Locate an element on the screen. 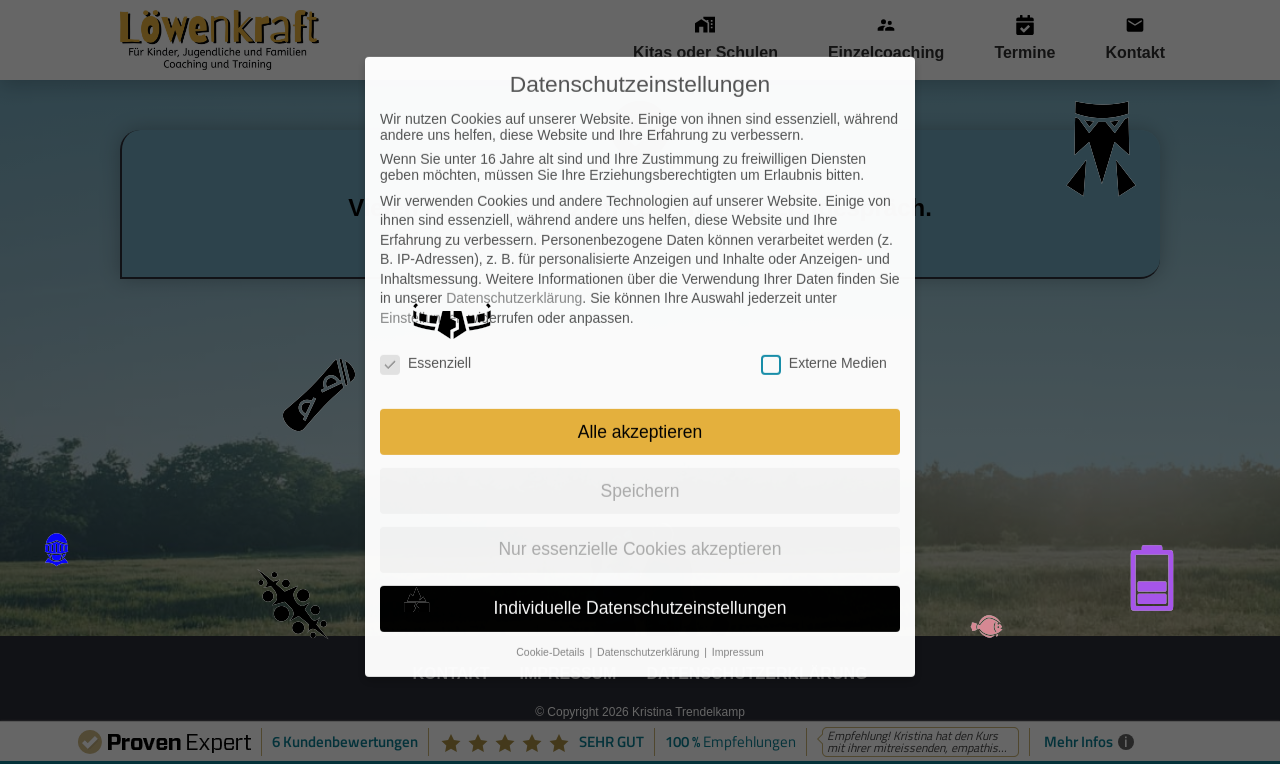  equip armor belt to character is located at coordinates (452, 321).